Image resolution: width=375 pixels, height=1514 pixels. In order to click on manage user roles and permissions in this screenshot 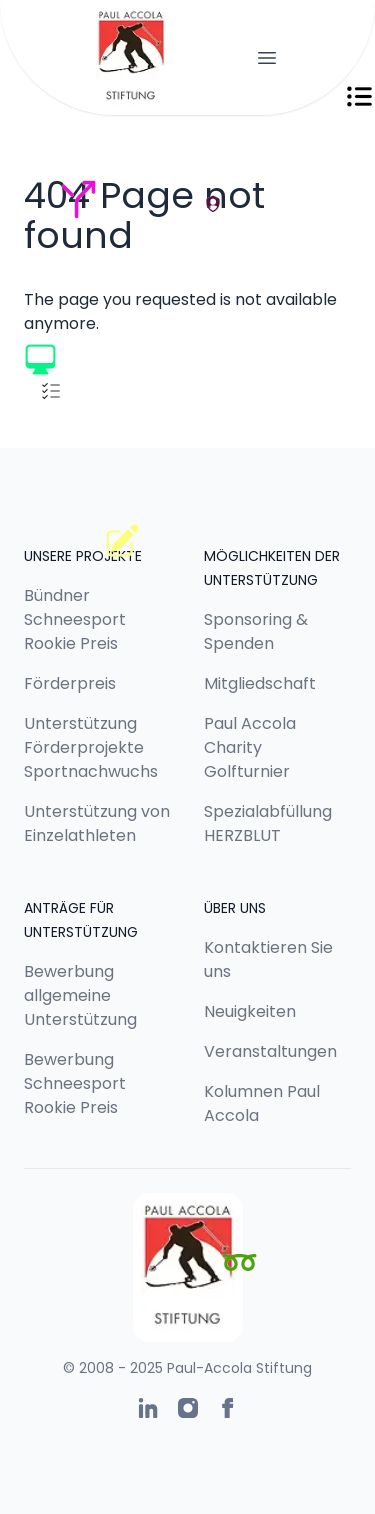, I will do `click(213, 204)`.